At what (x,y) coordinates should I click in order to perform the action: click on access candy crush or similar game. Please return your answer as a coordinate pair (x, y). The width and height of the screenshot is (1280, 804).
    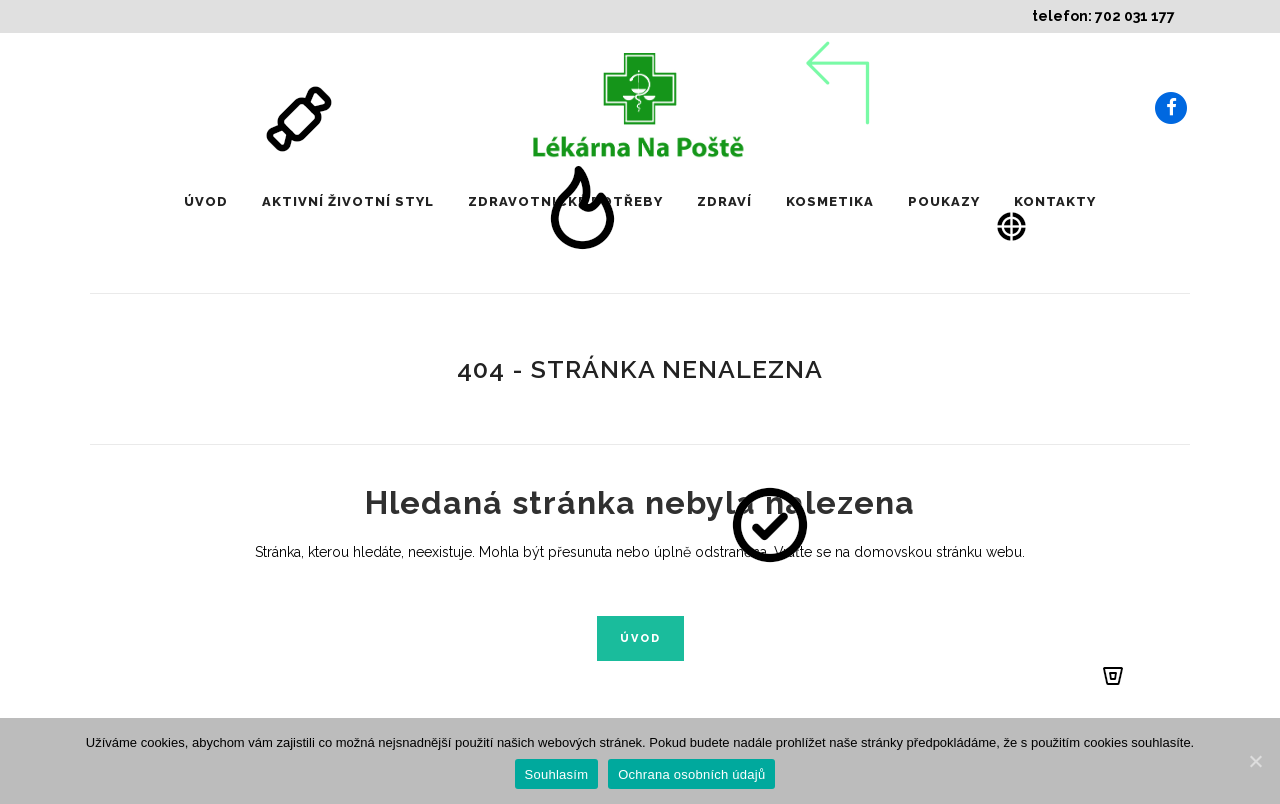
    Looking at the image, I should click on (299, 119).